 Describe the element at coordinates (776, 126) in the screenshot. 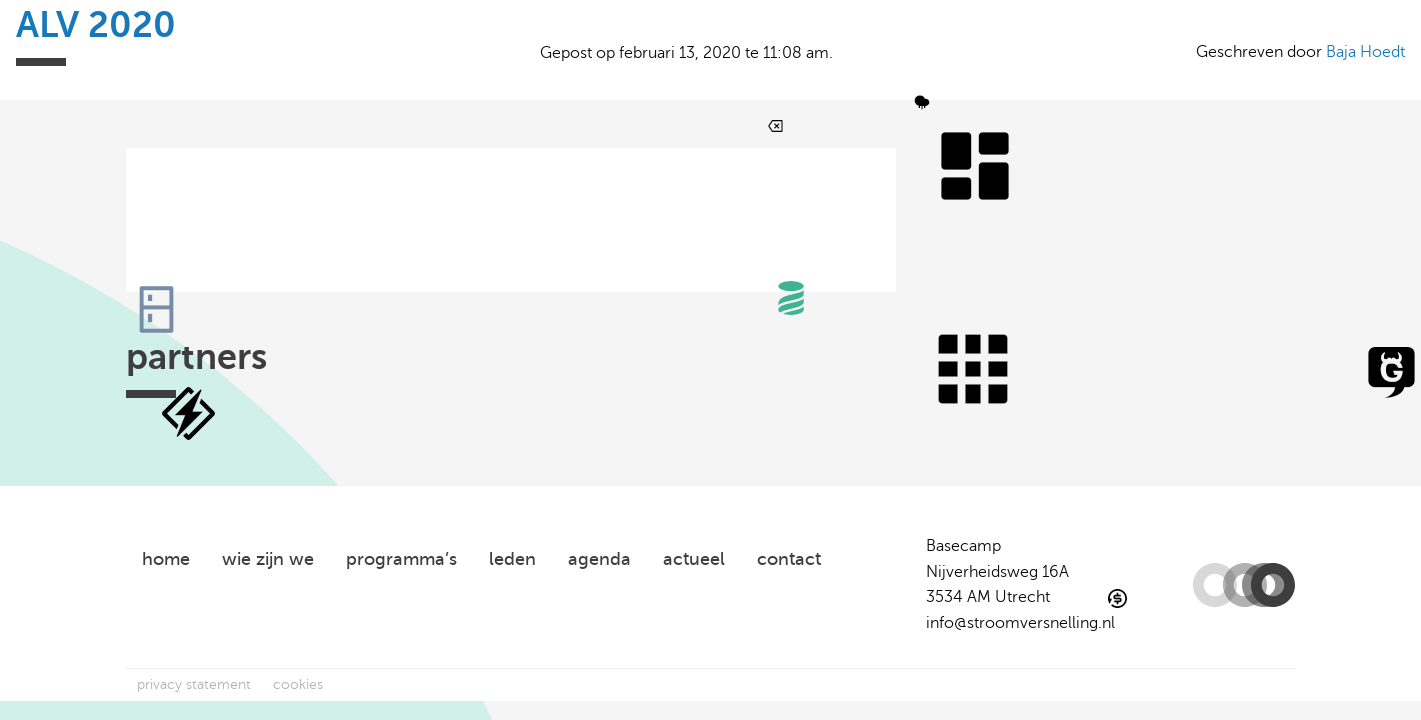

I see `delete or backspace text input` at that location.